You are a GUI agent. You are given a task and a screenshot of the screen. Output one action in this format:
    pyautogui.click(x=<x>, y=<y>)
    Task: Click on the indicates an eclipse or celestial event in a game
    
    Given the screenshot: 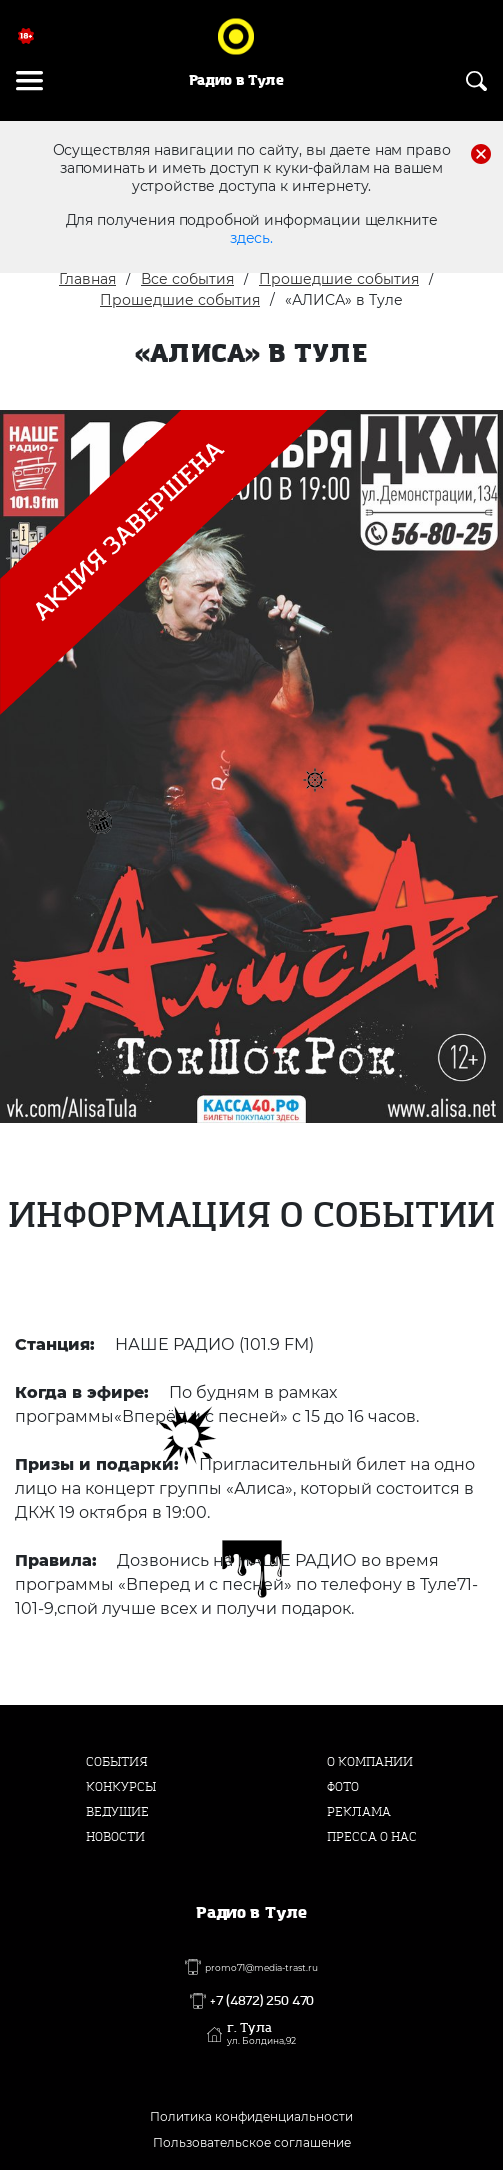 What is the action you would take?
    pyautogui.click(x=186, y=1435)
    